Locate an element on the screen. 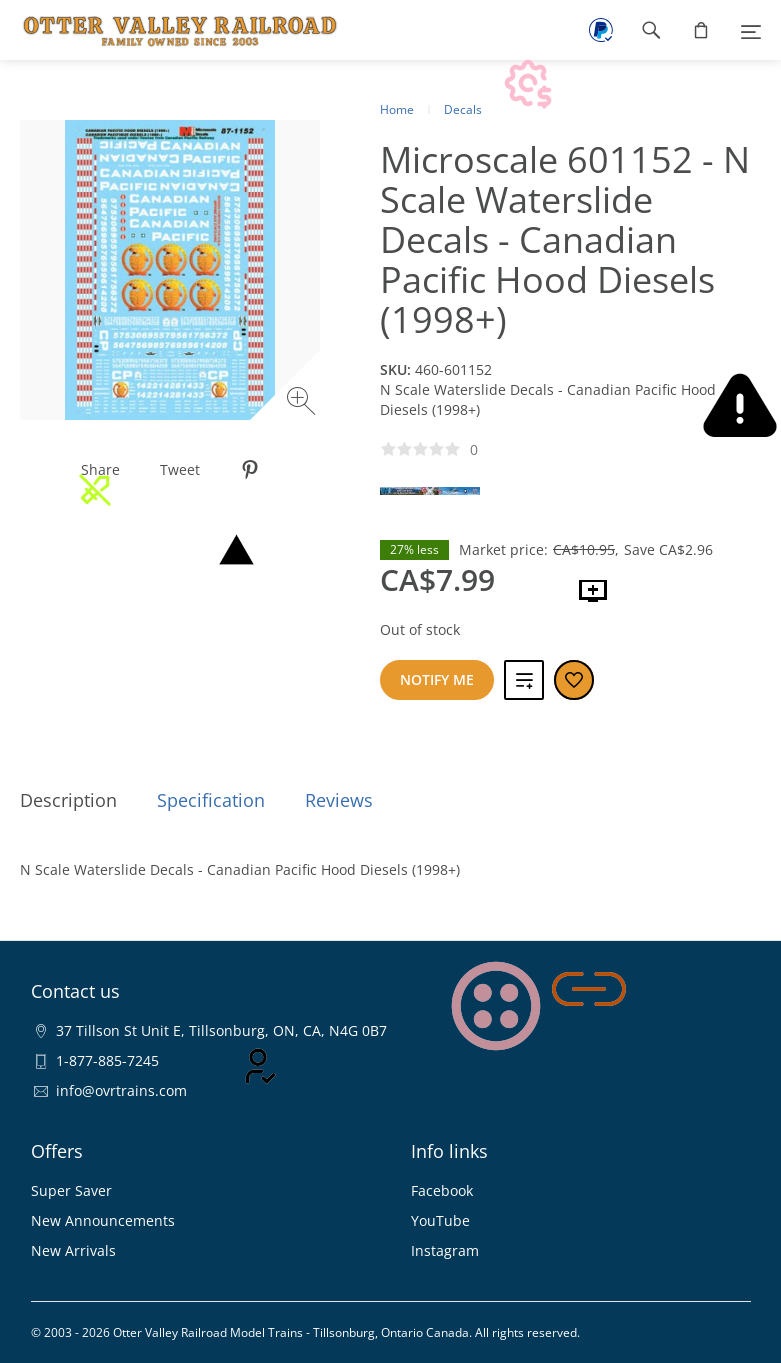 The width and height of the screenshot is (781, 1363). access payment or billing settings is located at coordinates (528, 83).